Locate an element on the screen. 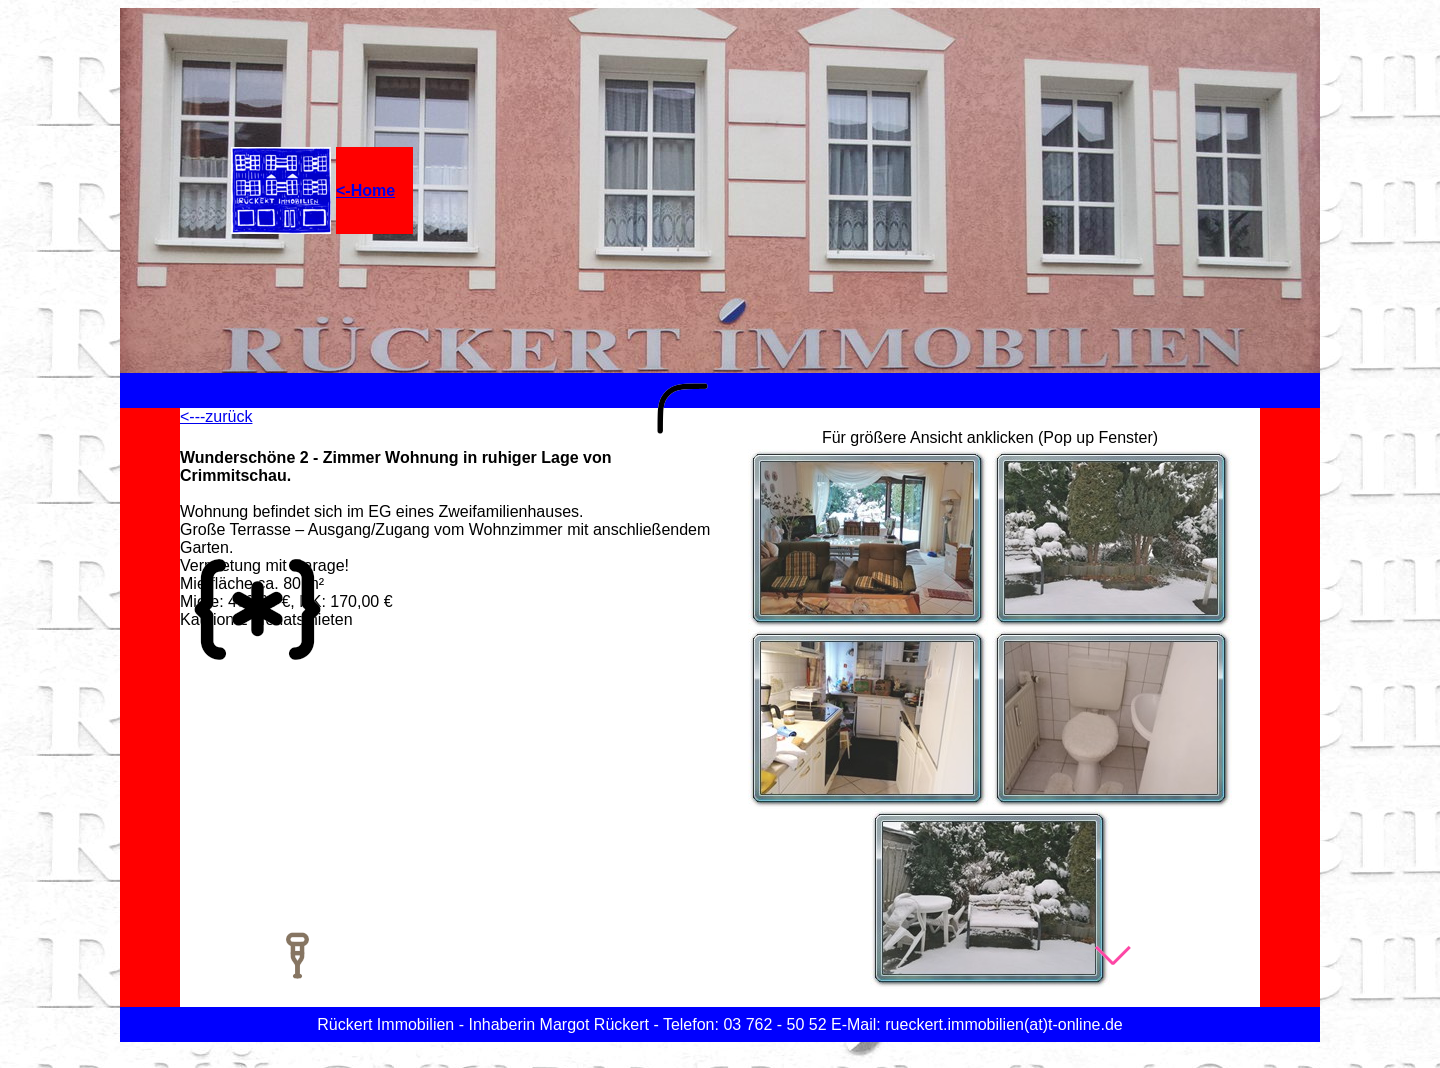  indicates accessibility or mobility assistance options is located at coordinates (297, 955).